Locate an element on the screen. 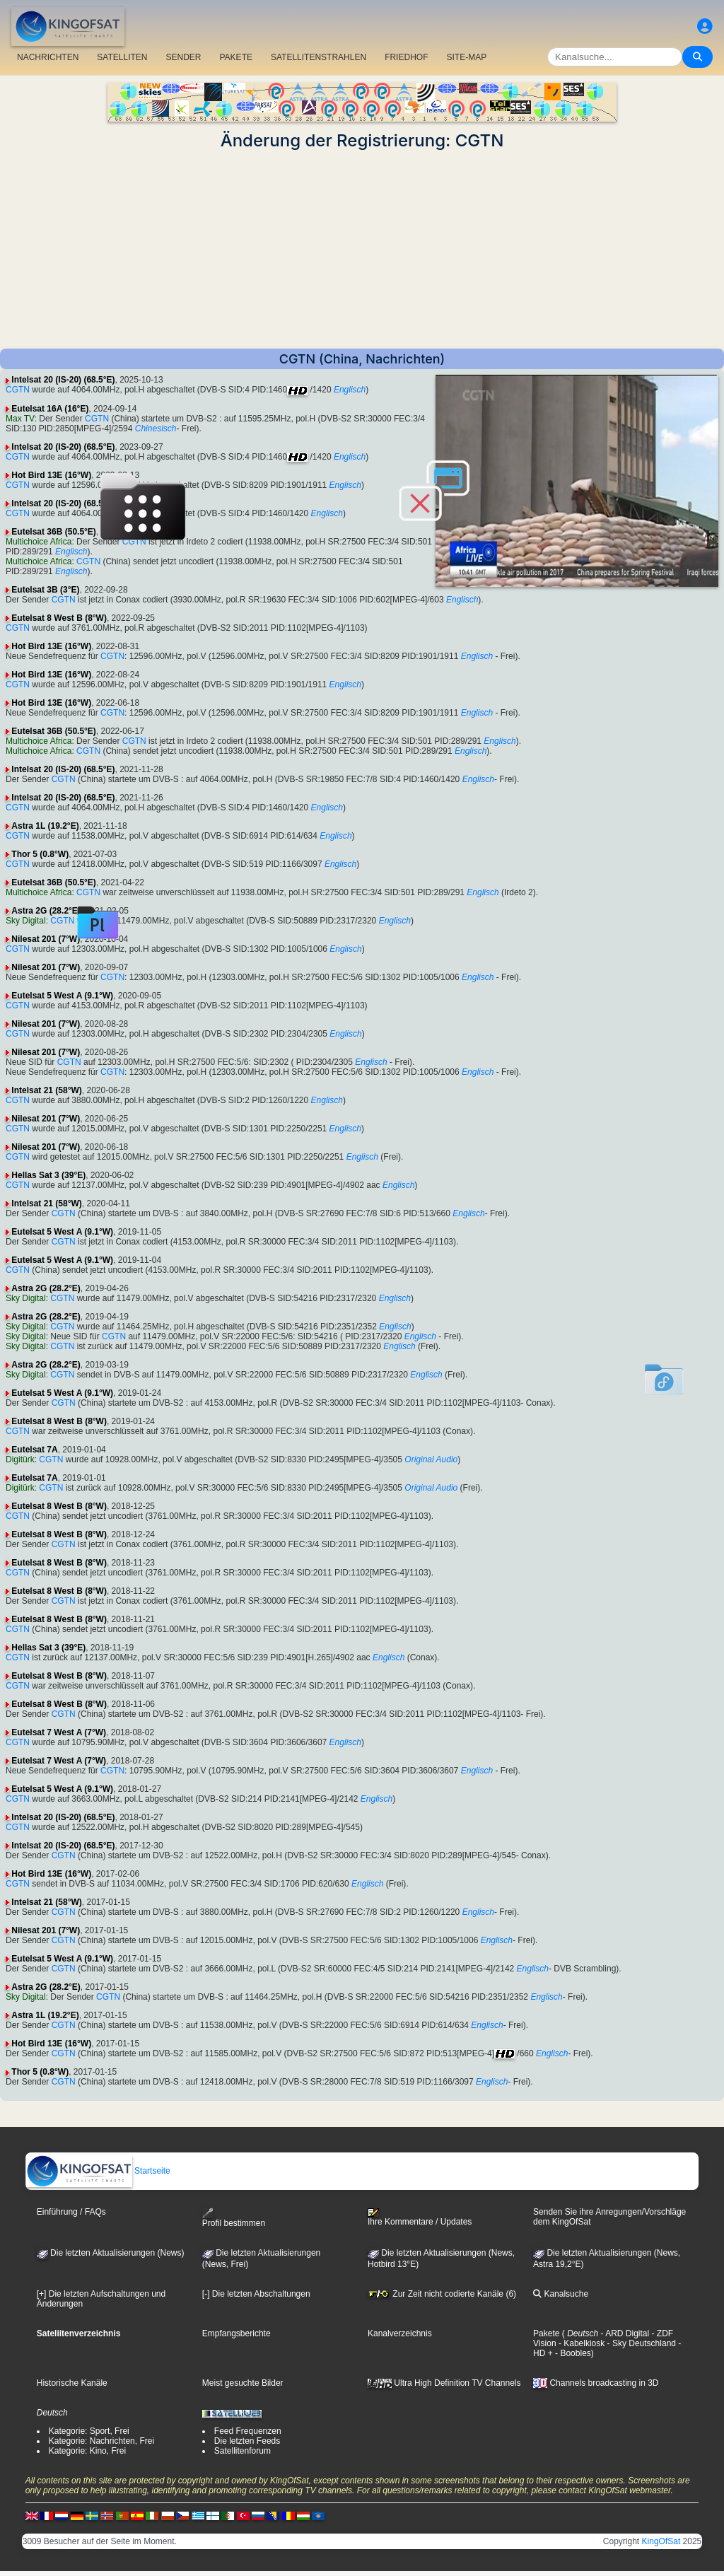 The height and width of the screenshot is (2576, 724). open ROS (Robot Operating System) project folder is located at coordinates (142, 508).